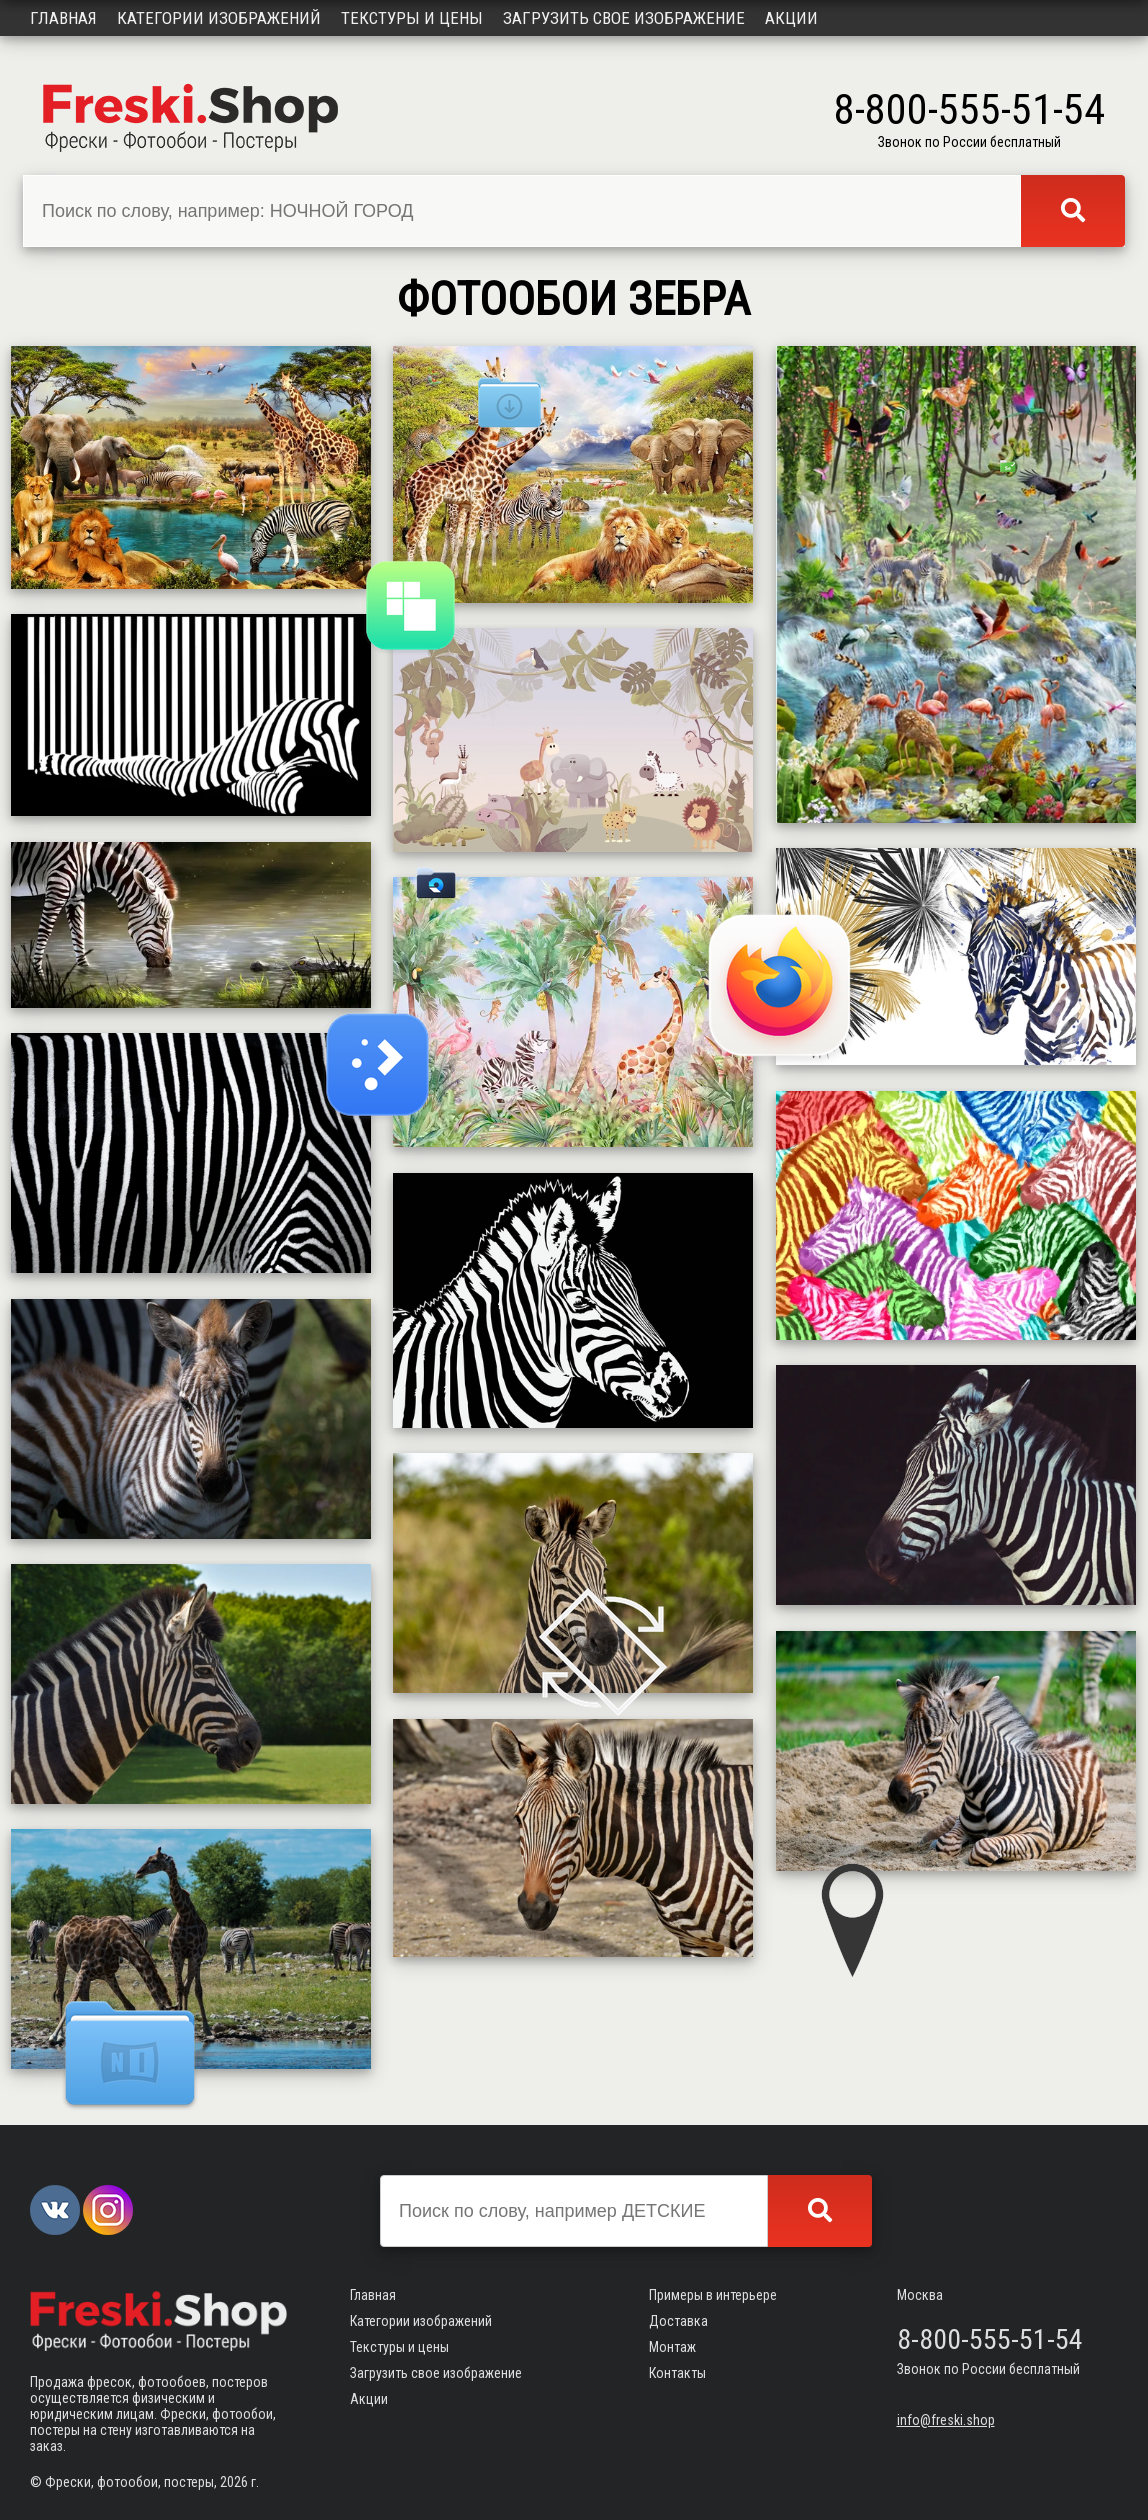 The height and width of the screenshot is (2520, 1148). What do you see at coordinates (377, 1066) in the screenshot?
I see `access plasma desktop settings` at bounding box center [377, 1066].